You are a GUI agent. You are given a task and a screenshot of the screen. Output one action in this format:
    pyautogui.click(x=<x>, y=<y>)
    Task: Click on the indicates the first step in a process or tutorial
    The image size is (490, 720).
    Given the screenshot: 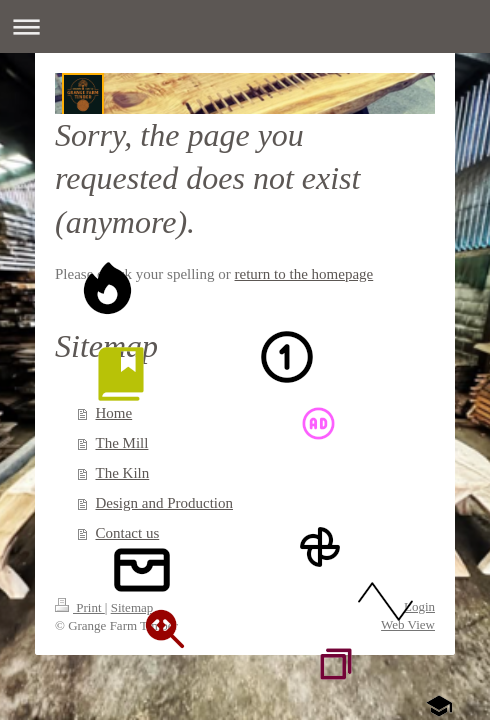 What is the action you would take?
    pyautogui.click(x=287, y=357)
    